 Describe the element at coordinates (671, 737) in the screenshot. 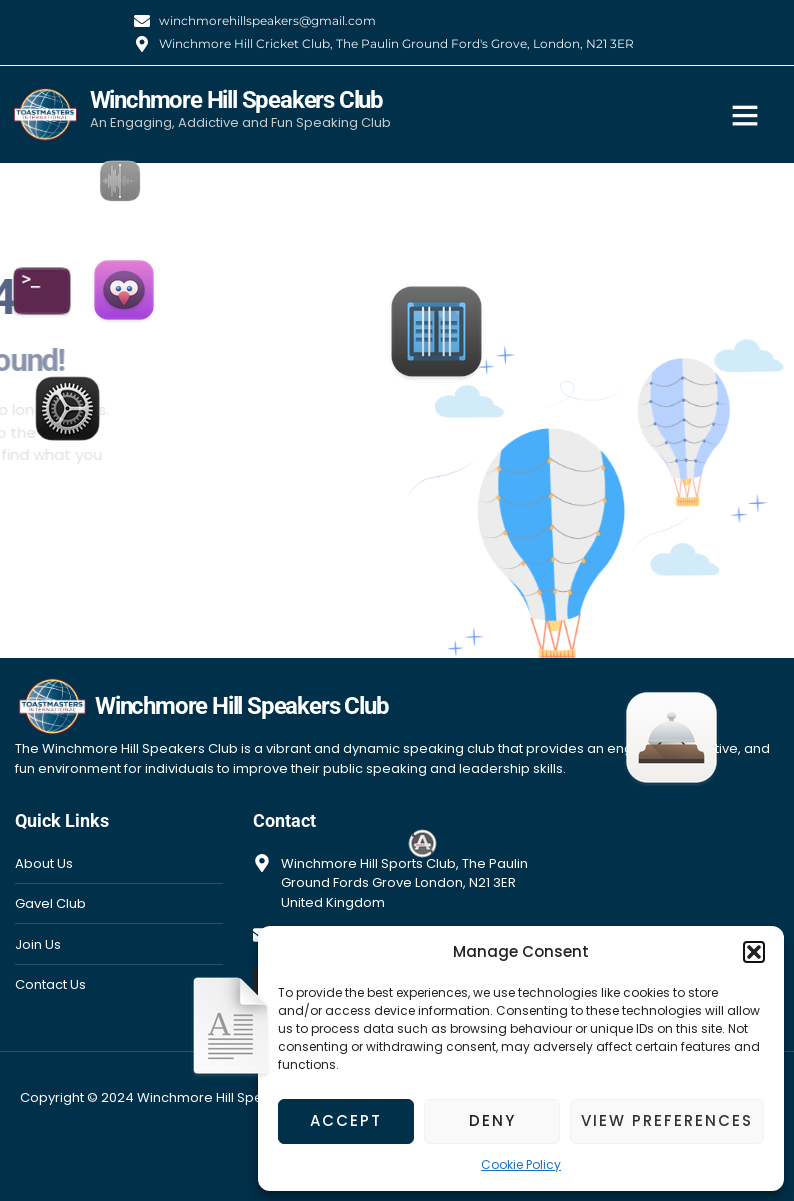

I see `open system services preferences` at that location.